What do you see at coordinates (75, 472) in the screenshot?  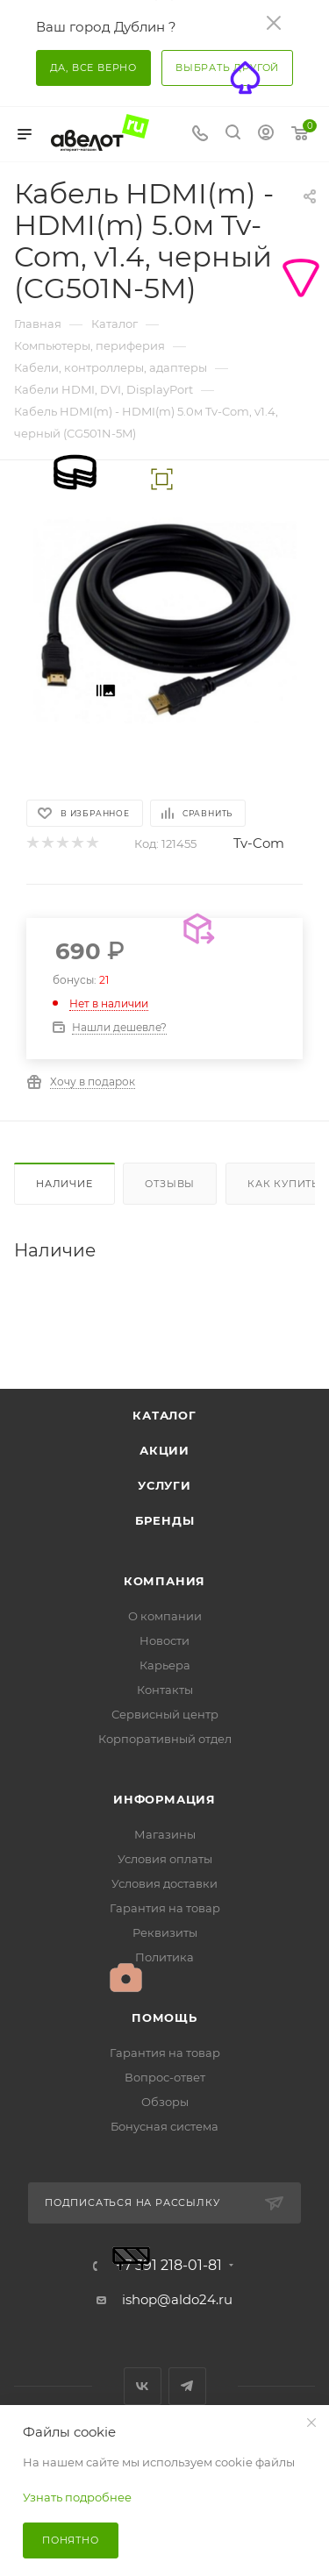 I see `CakePHP framework logo` at bounding box center [75, 472].